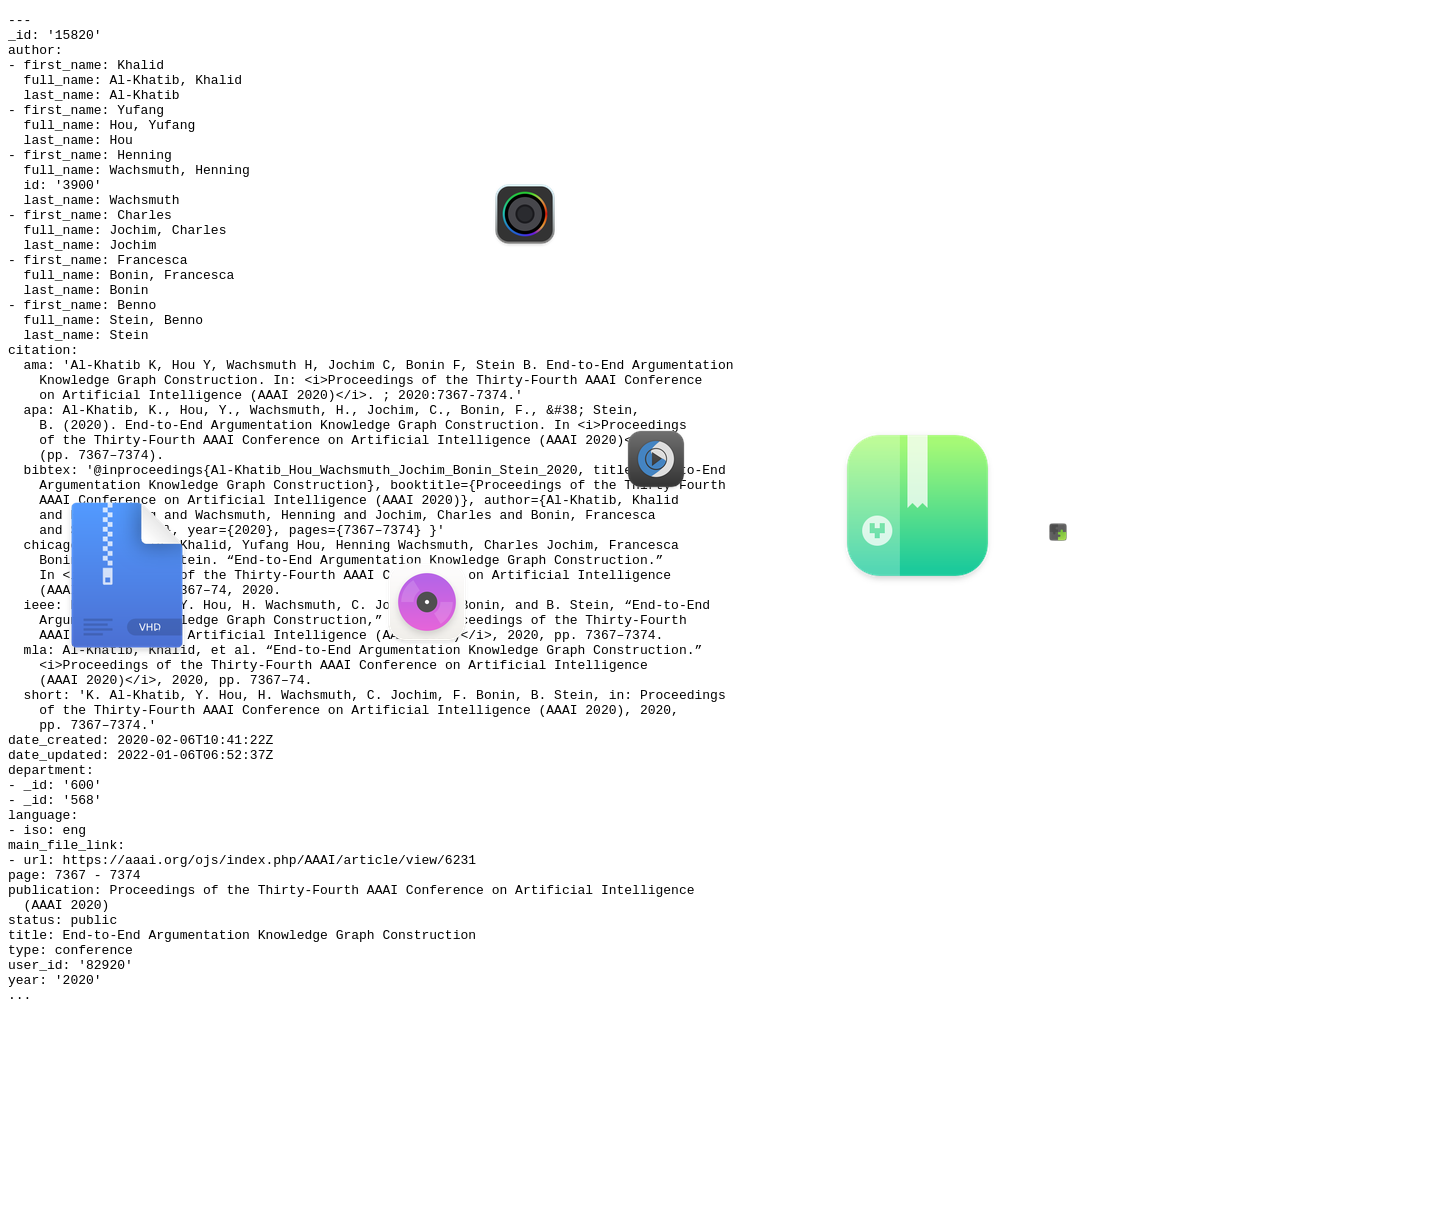 The width and height of the screenshot is (1438, 1214). Describe the element at coordinates (917, 505) in the screenshot. I see `open yast software group manager` at that location.